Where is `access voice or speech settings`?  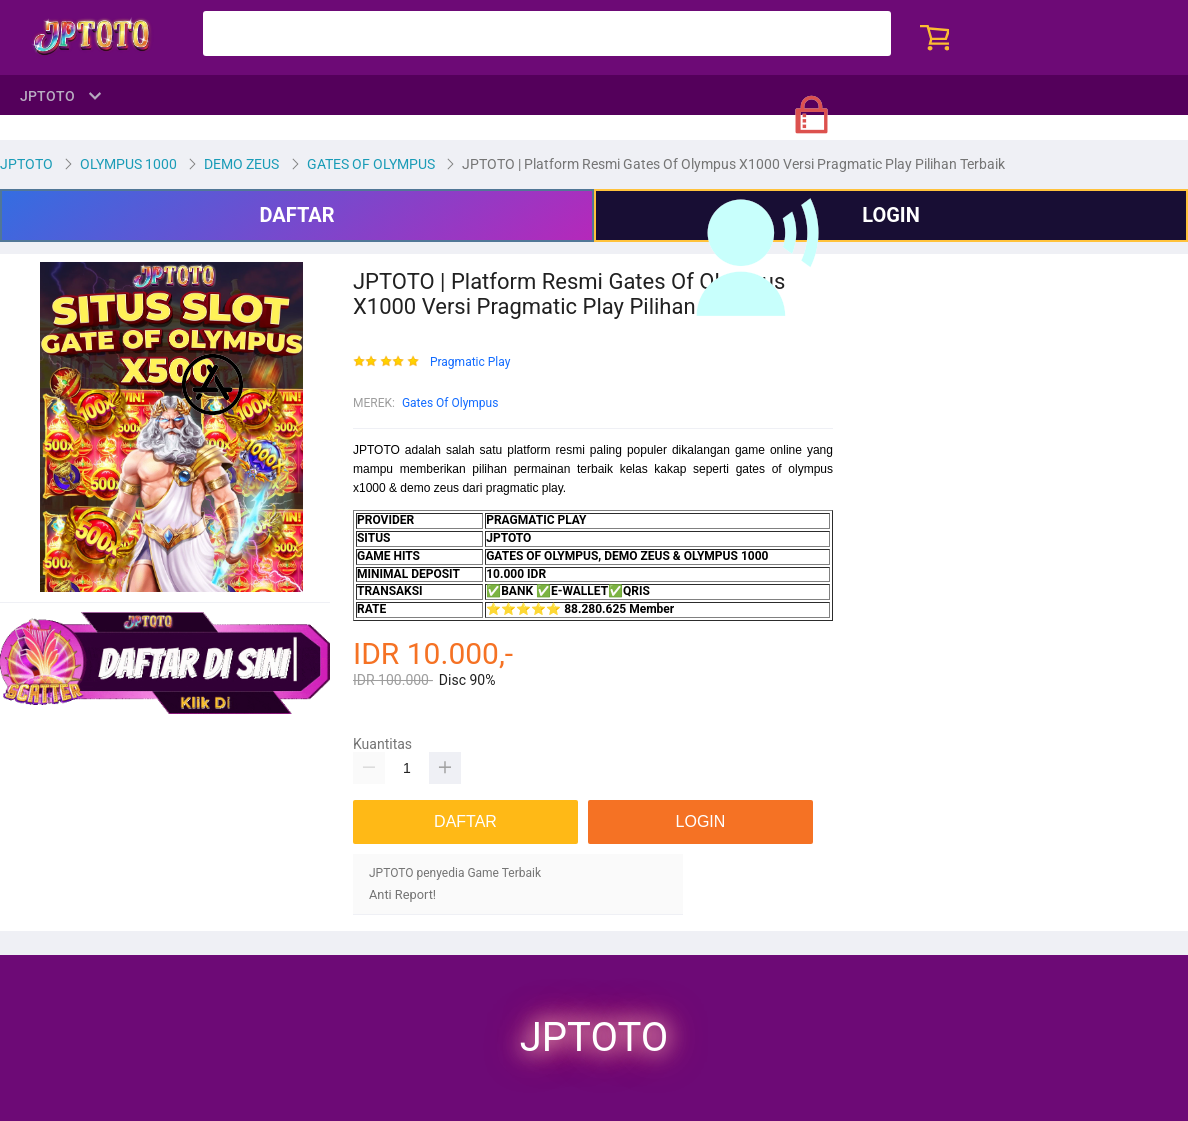 access voice or speech settings is located at coordinates (757, 260).